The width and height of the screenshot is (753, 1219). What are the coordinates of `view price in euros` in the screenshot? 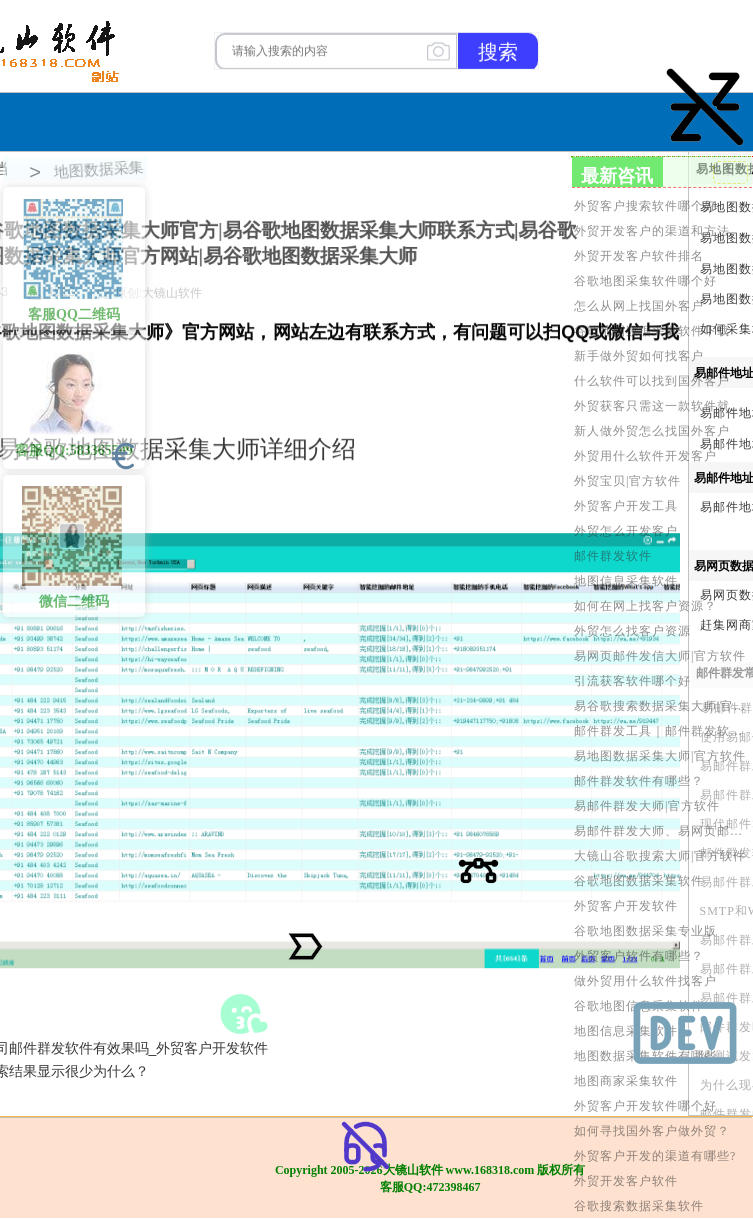 It's located at (125, 456).